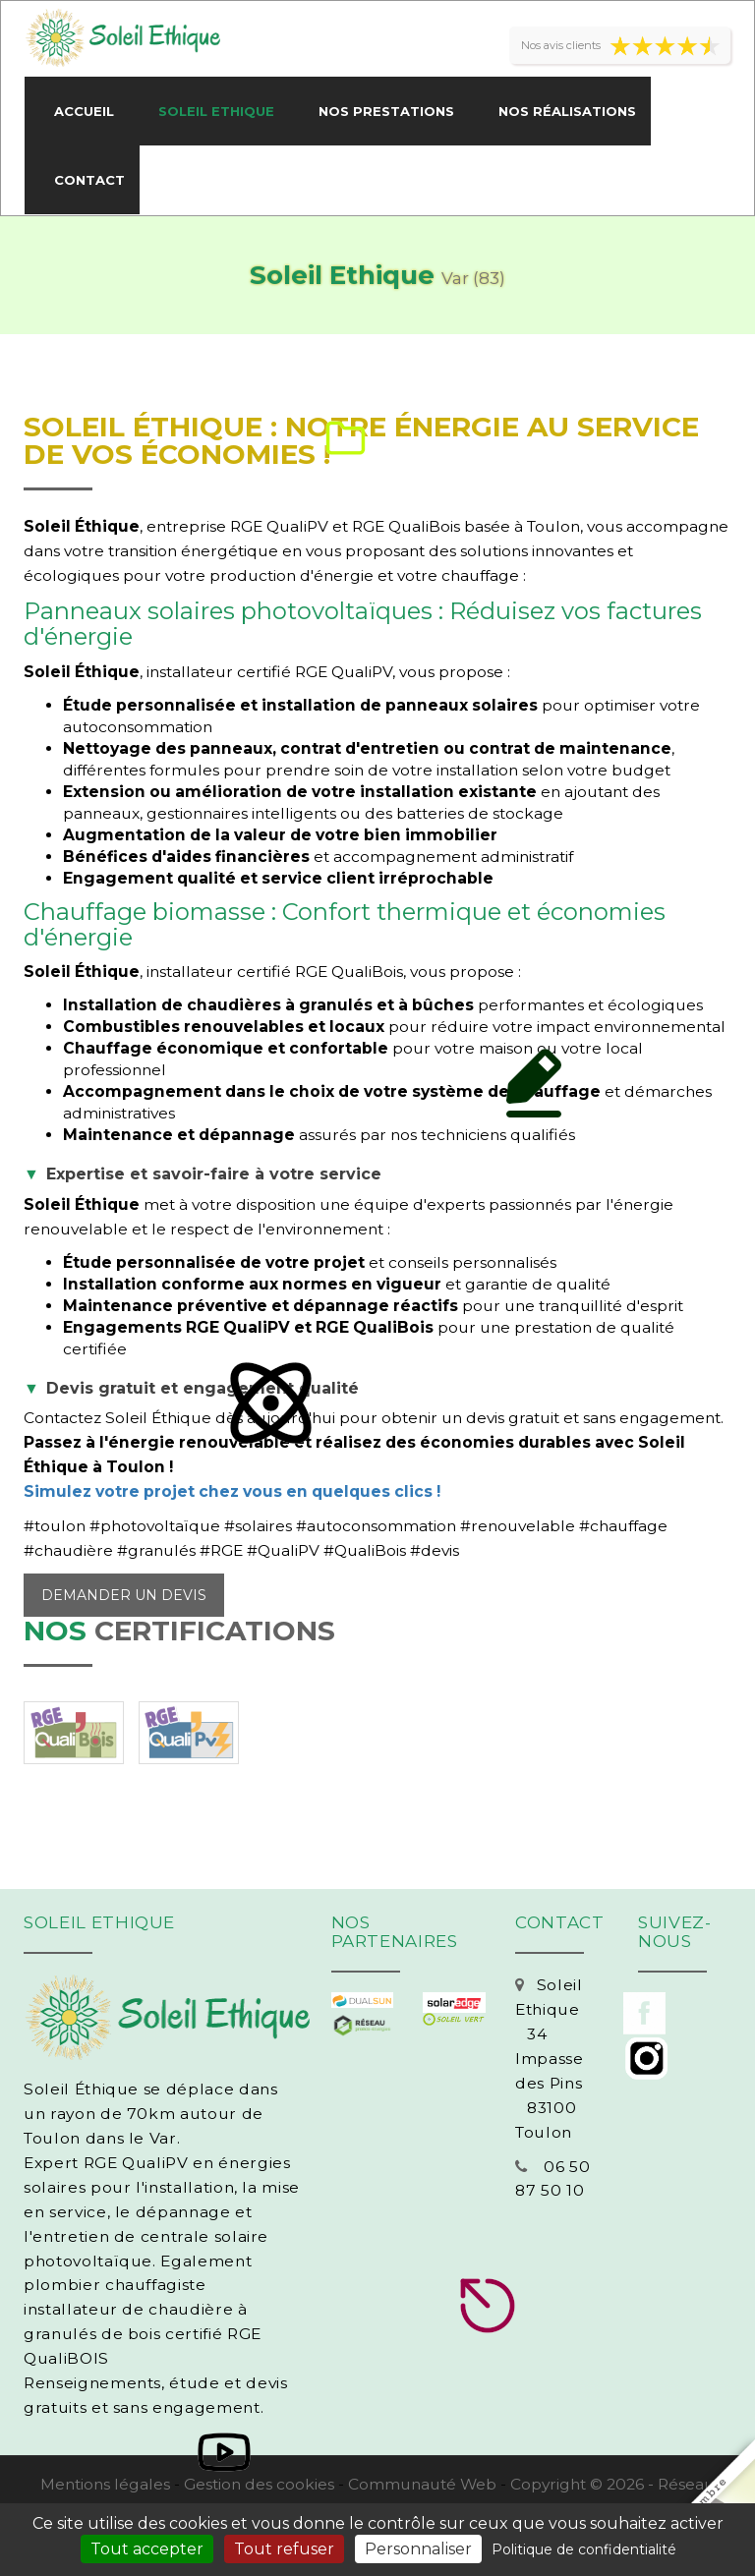  I want to click on edit content or text, so click(534, 1083).